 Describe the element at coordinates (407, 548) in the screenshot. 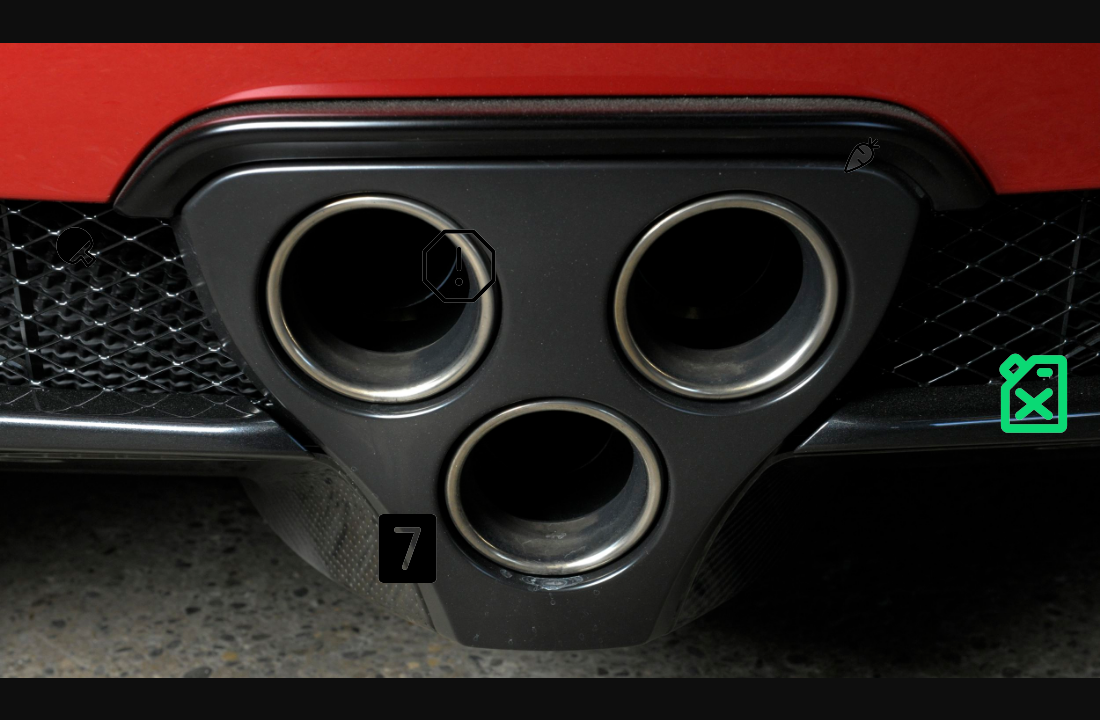

I see `indicates the number seven in a sequence or list` at that location.